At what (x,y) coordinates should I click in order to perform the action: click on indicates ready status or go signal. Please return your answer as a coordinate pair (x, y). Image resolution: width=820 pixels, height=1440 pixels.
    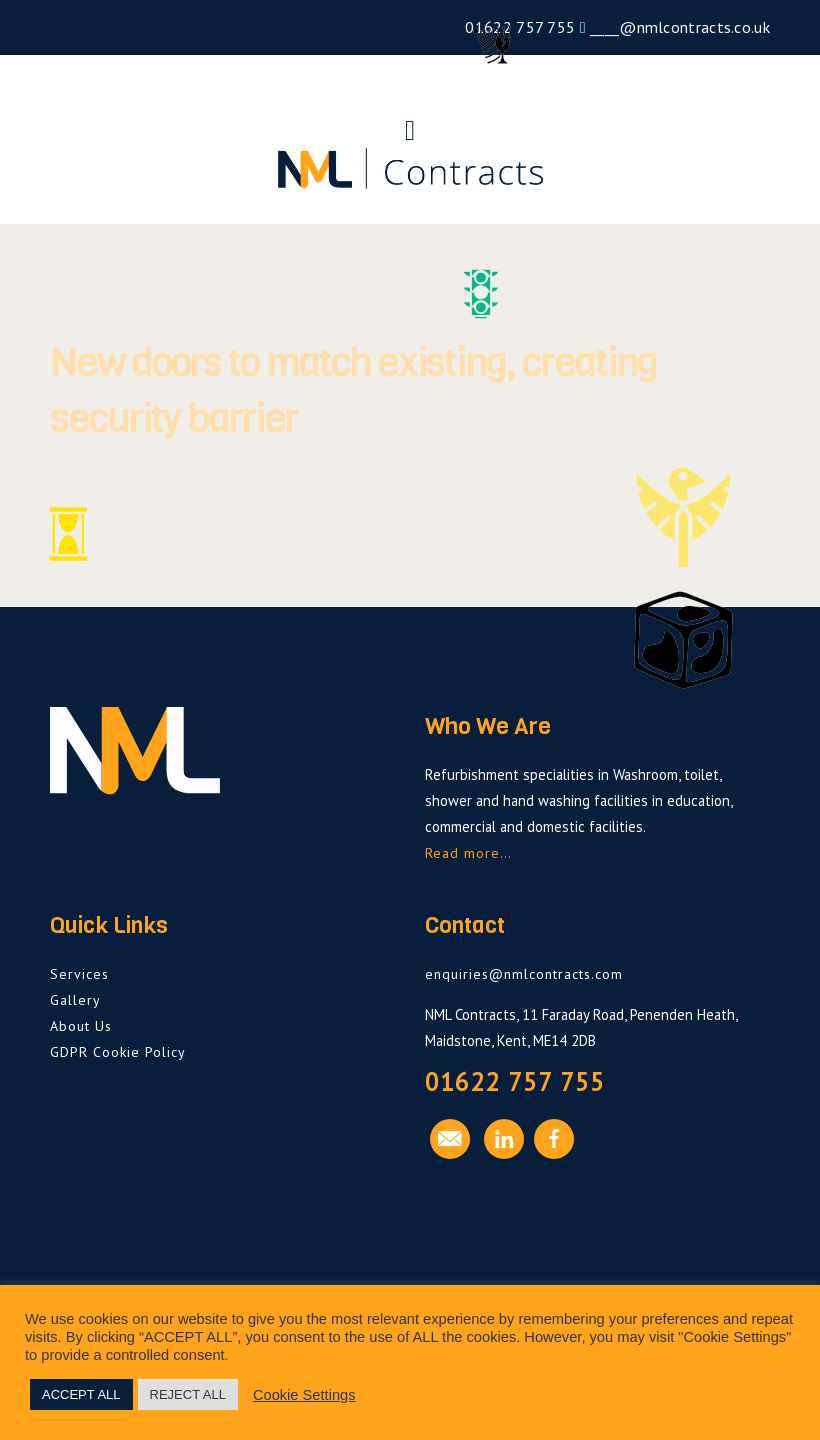
    Looking at the image, I should click on (481, 294).